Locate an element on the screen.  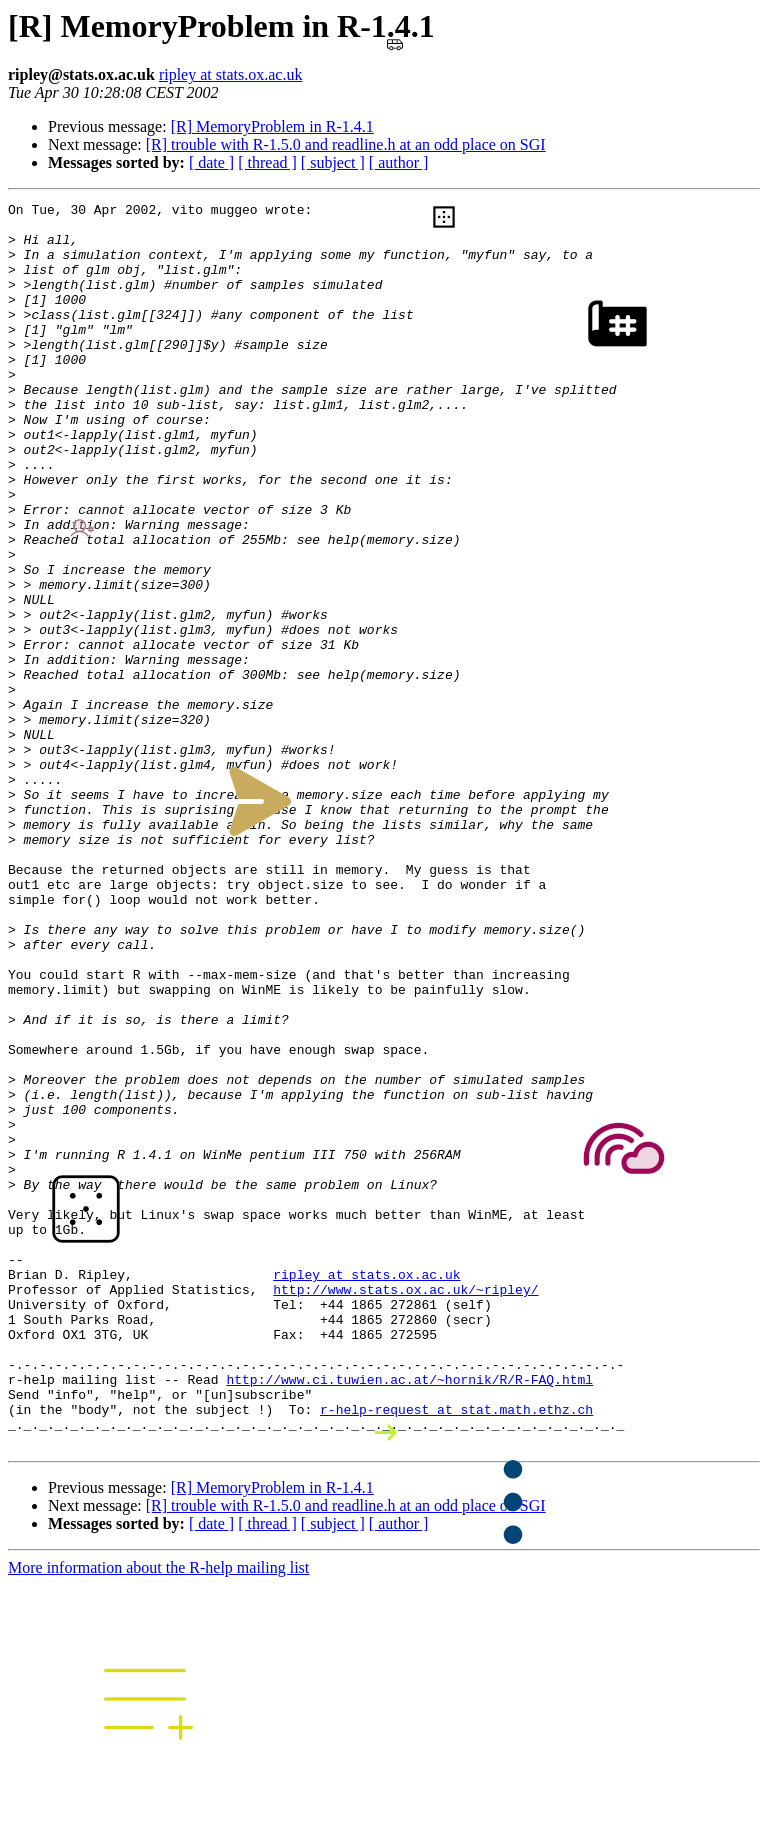
open additional options menu is located at coordinates (513, 1502).